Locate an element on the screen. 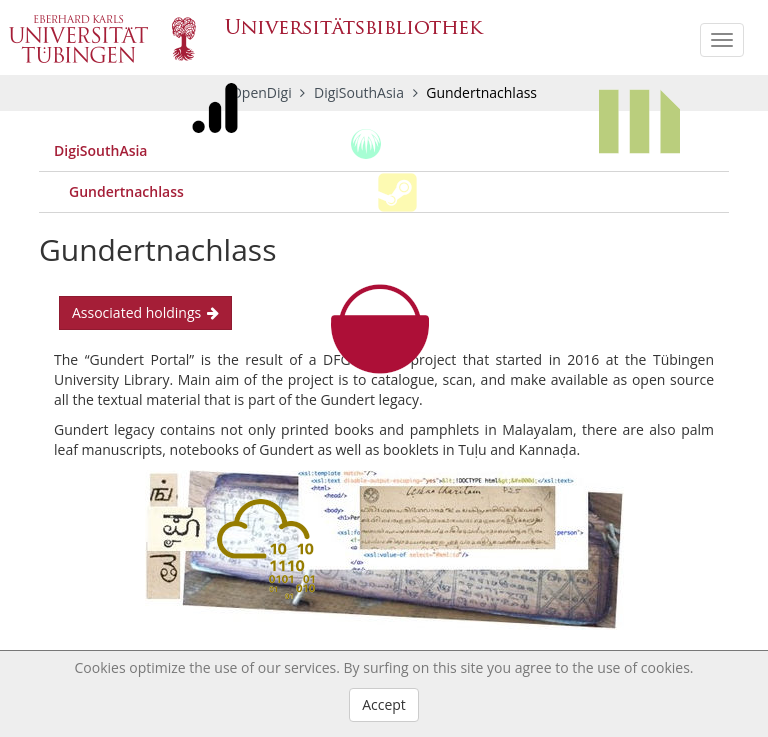 The height and width of the screenshot is (737, 768). open Google Analytics dashboard is located at coordinates (215, 108).